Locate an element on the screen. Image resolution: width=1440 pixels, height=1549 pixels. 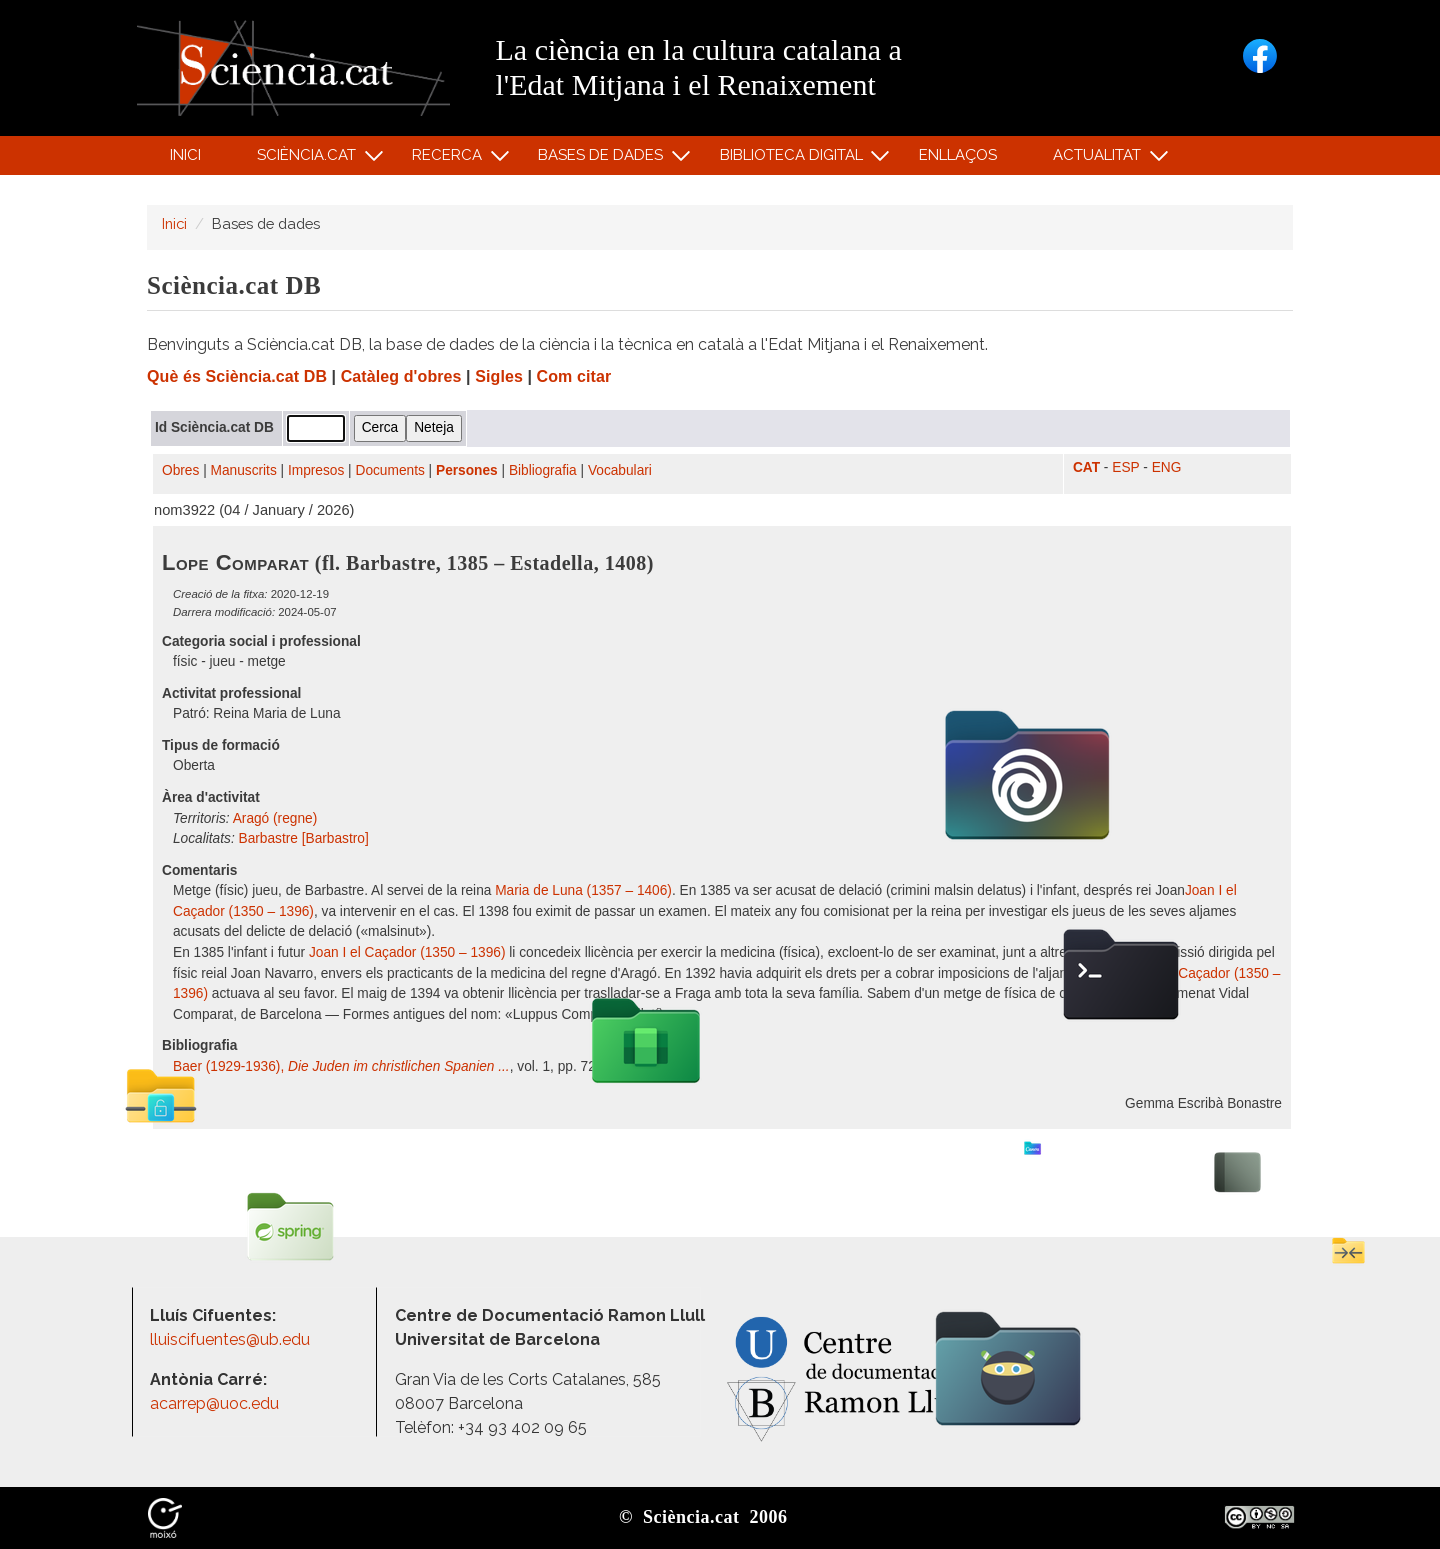
access an unlocked or unprotected folder is located at coordinates (160, 1097).